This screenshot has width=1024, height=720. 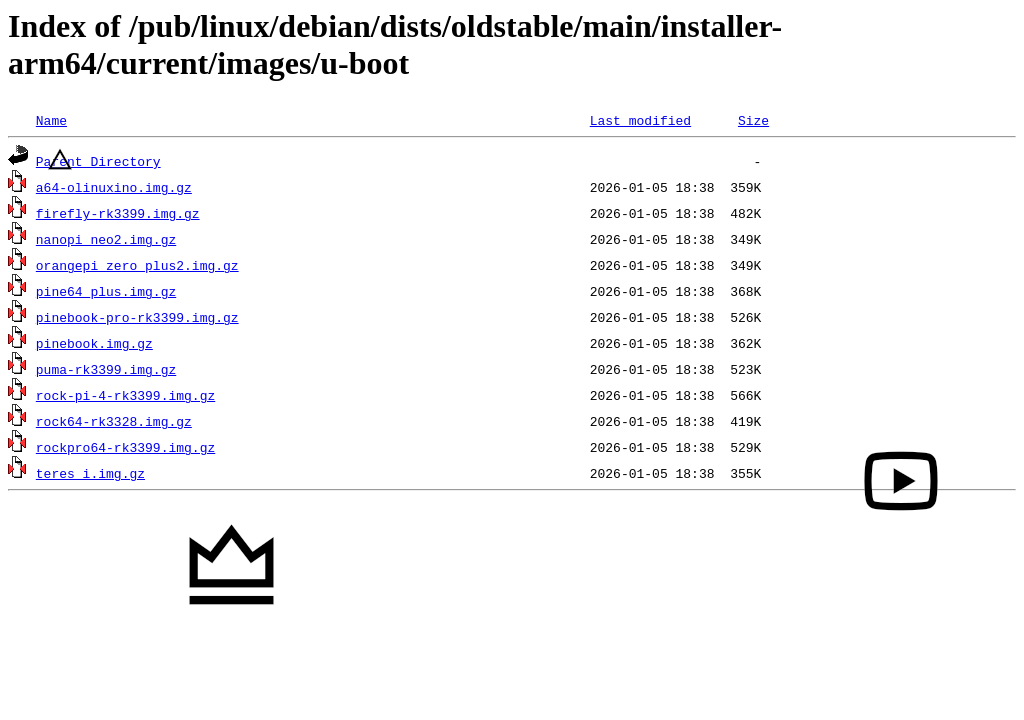 I want to click on vercel logo, so click(x=60, y=159).